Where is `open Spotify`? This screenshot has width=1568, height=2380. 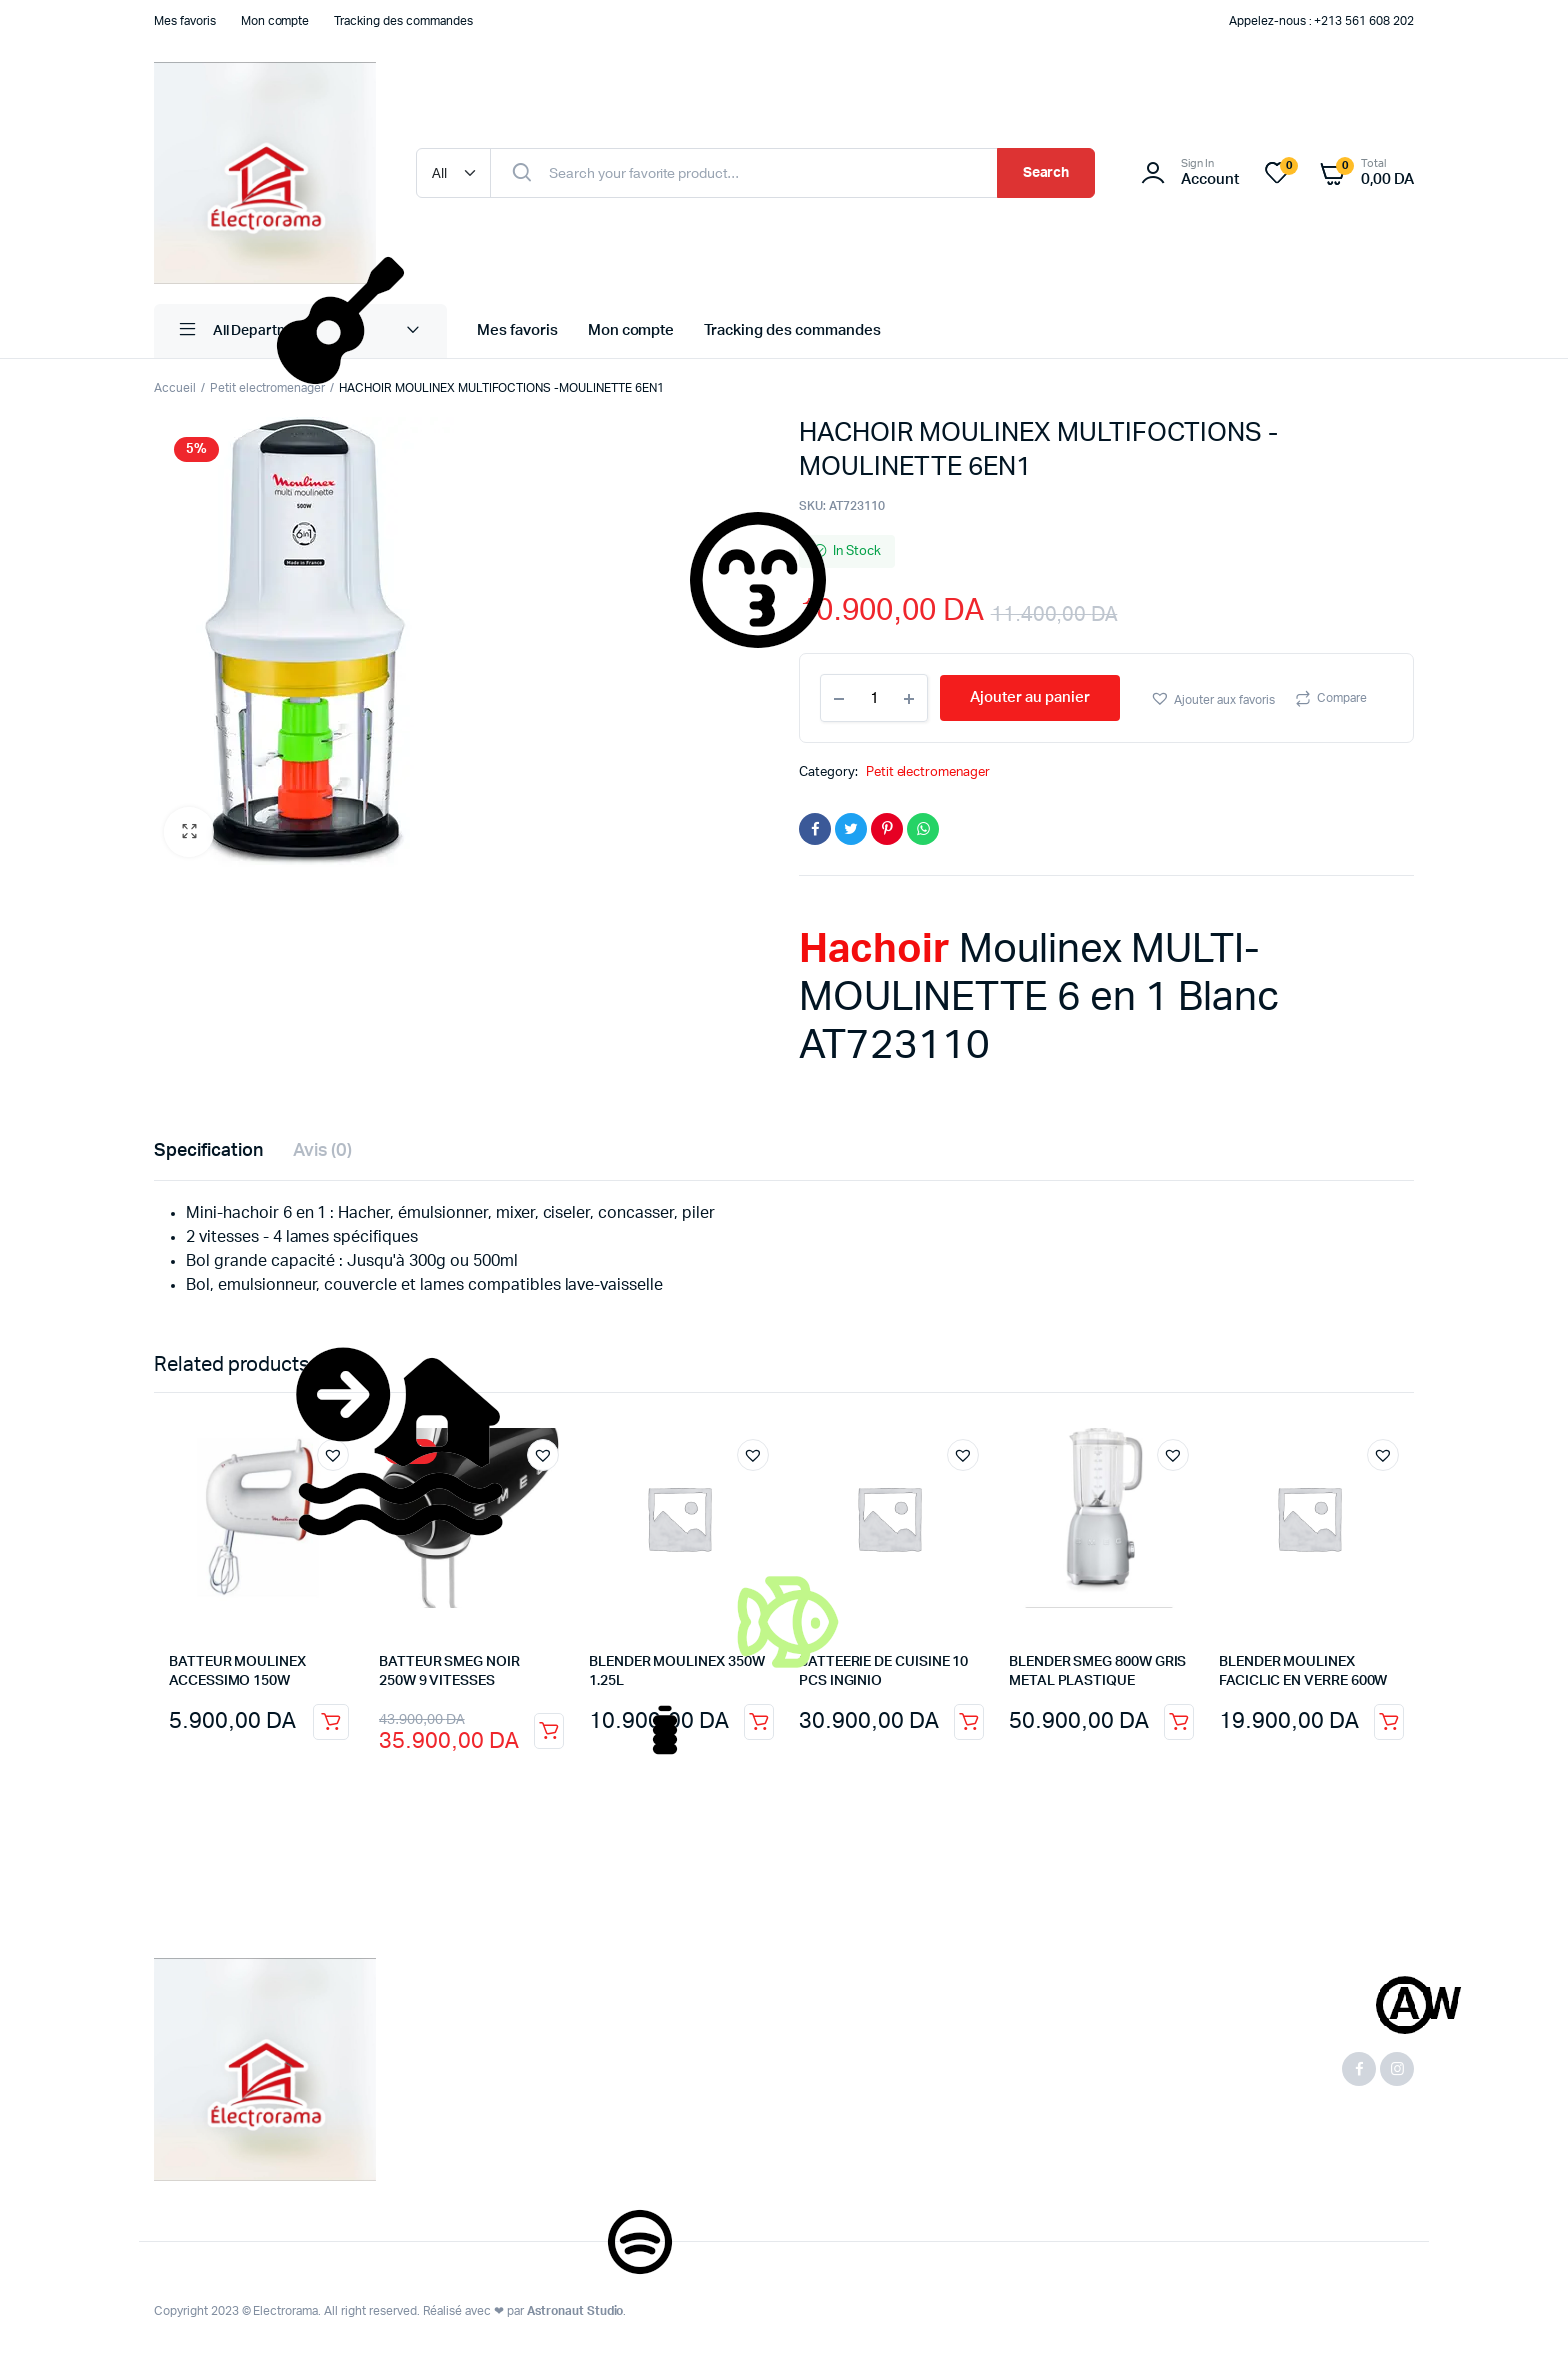
open Spotify is located at coordinates (640, 2242).